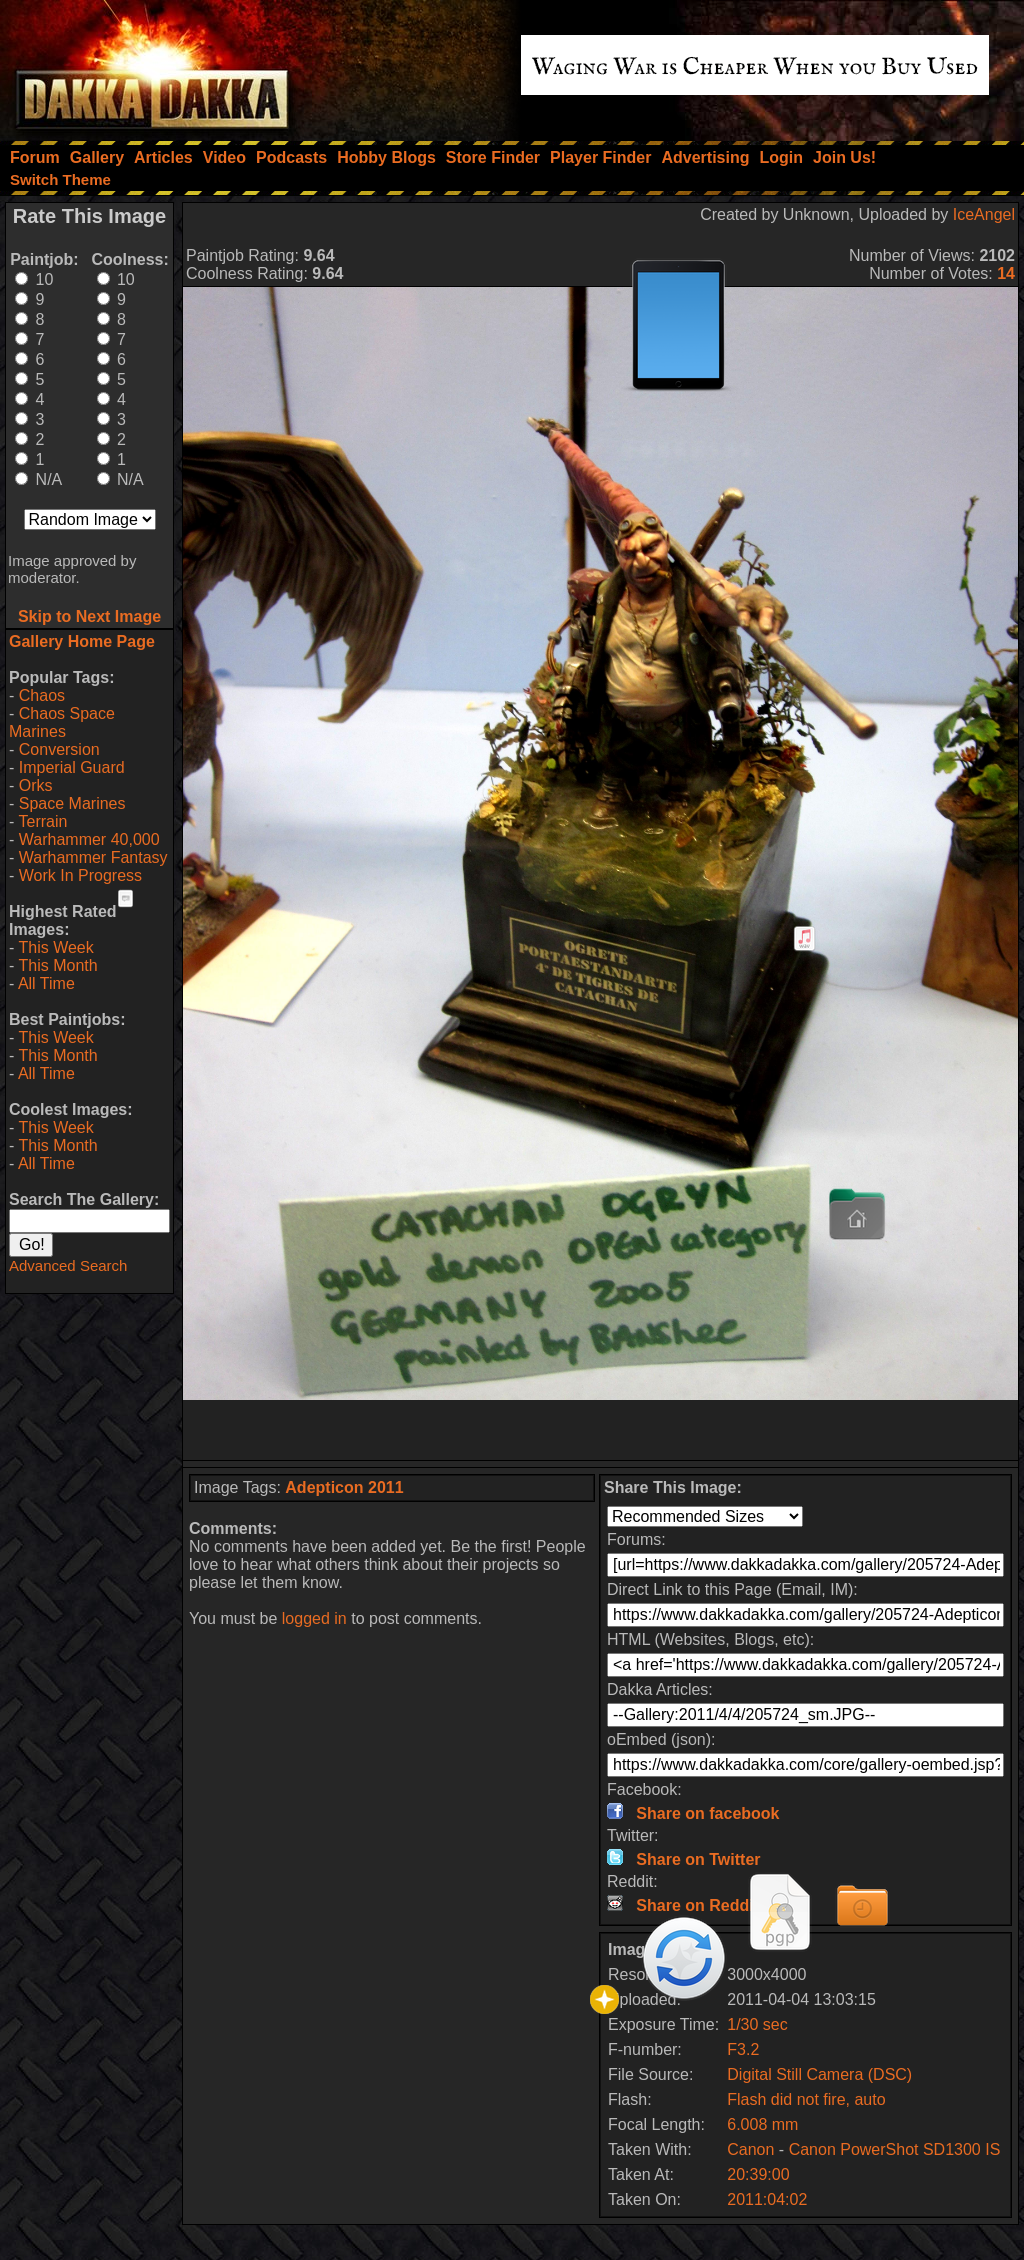 Image resolution: width=1024 pixels, height=2260 pixels. Describe the element at coordinates (604, 1999) in the screenshot. I see `mark a bluetooth device as trusted` at that location.